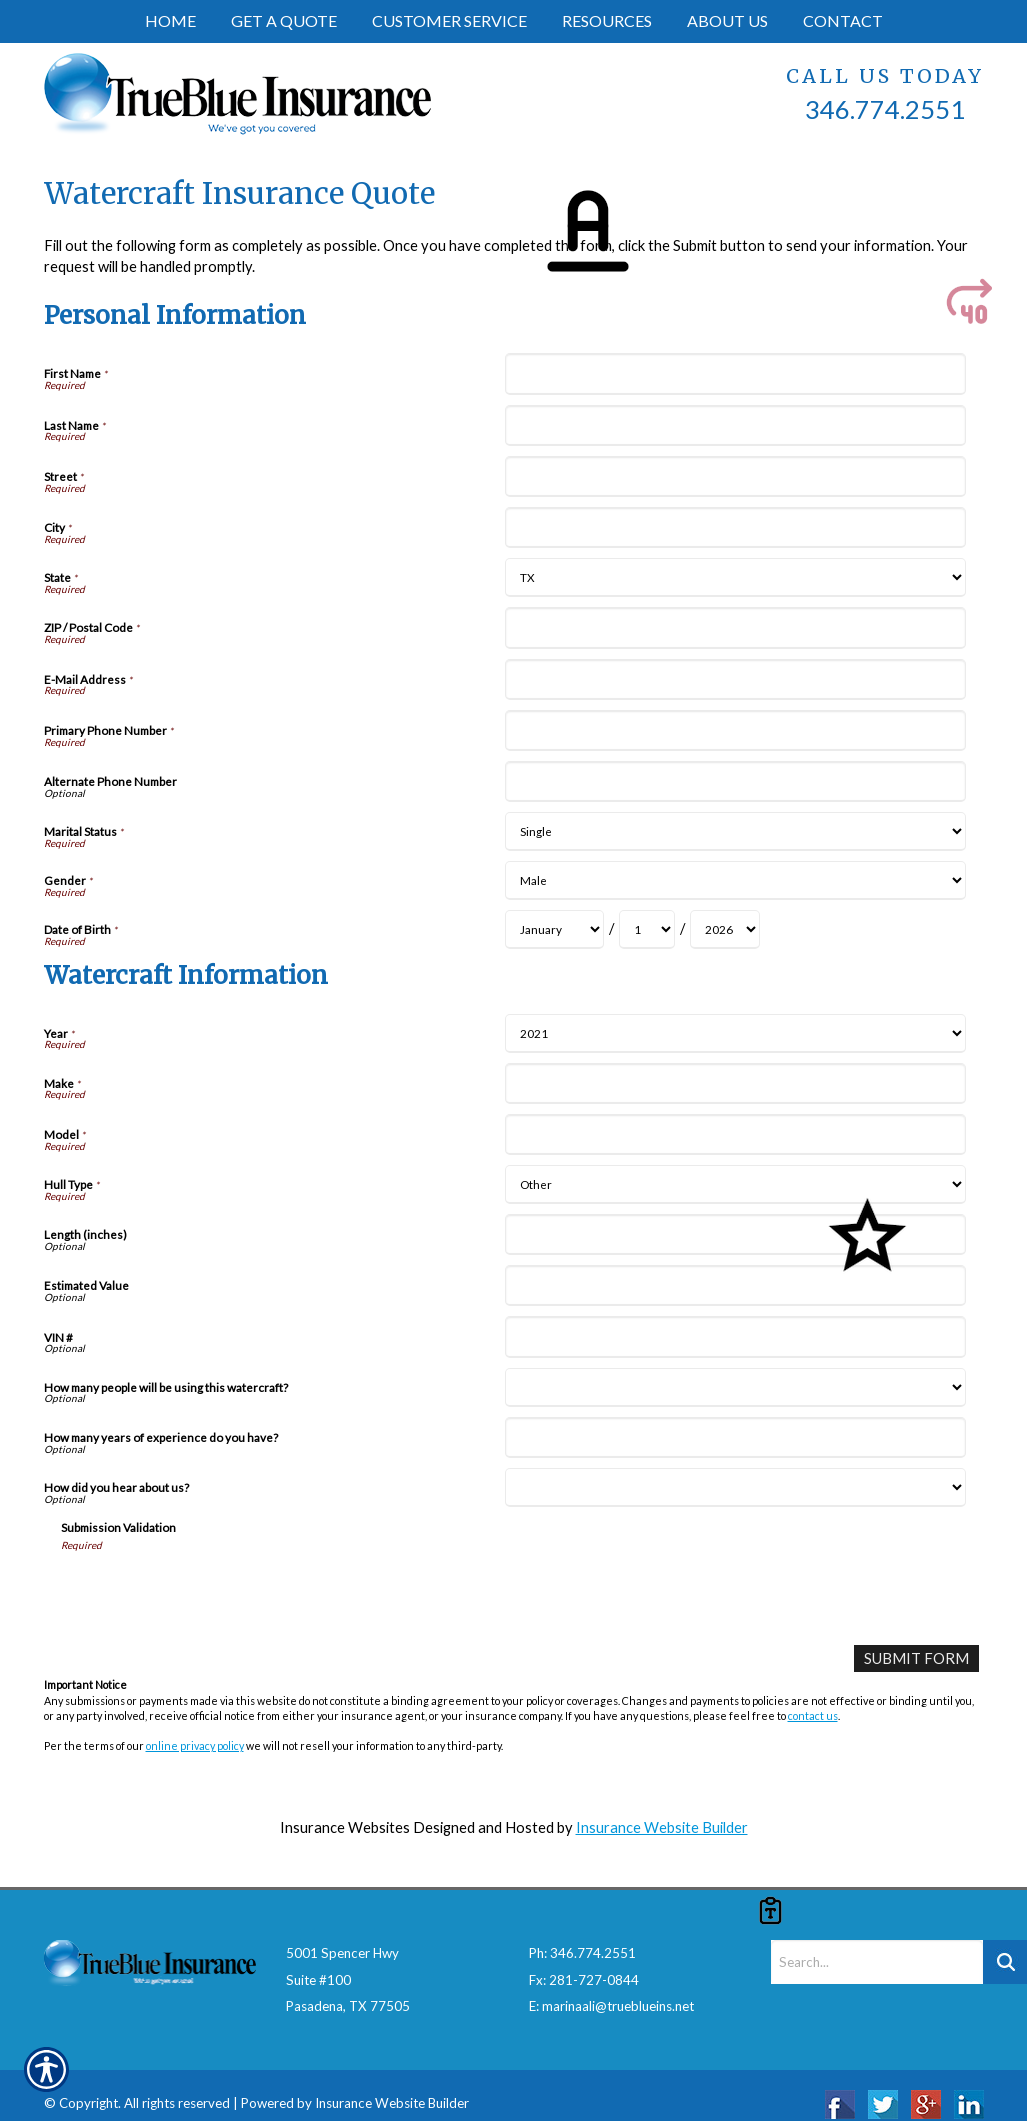  What do you see at coordinates (867, 1236) in the screenshot?
I see `add item to favorites` at bounding box center [867, 1236].